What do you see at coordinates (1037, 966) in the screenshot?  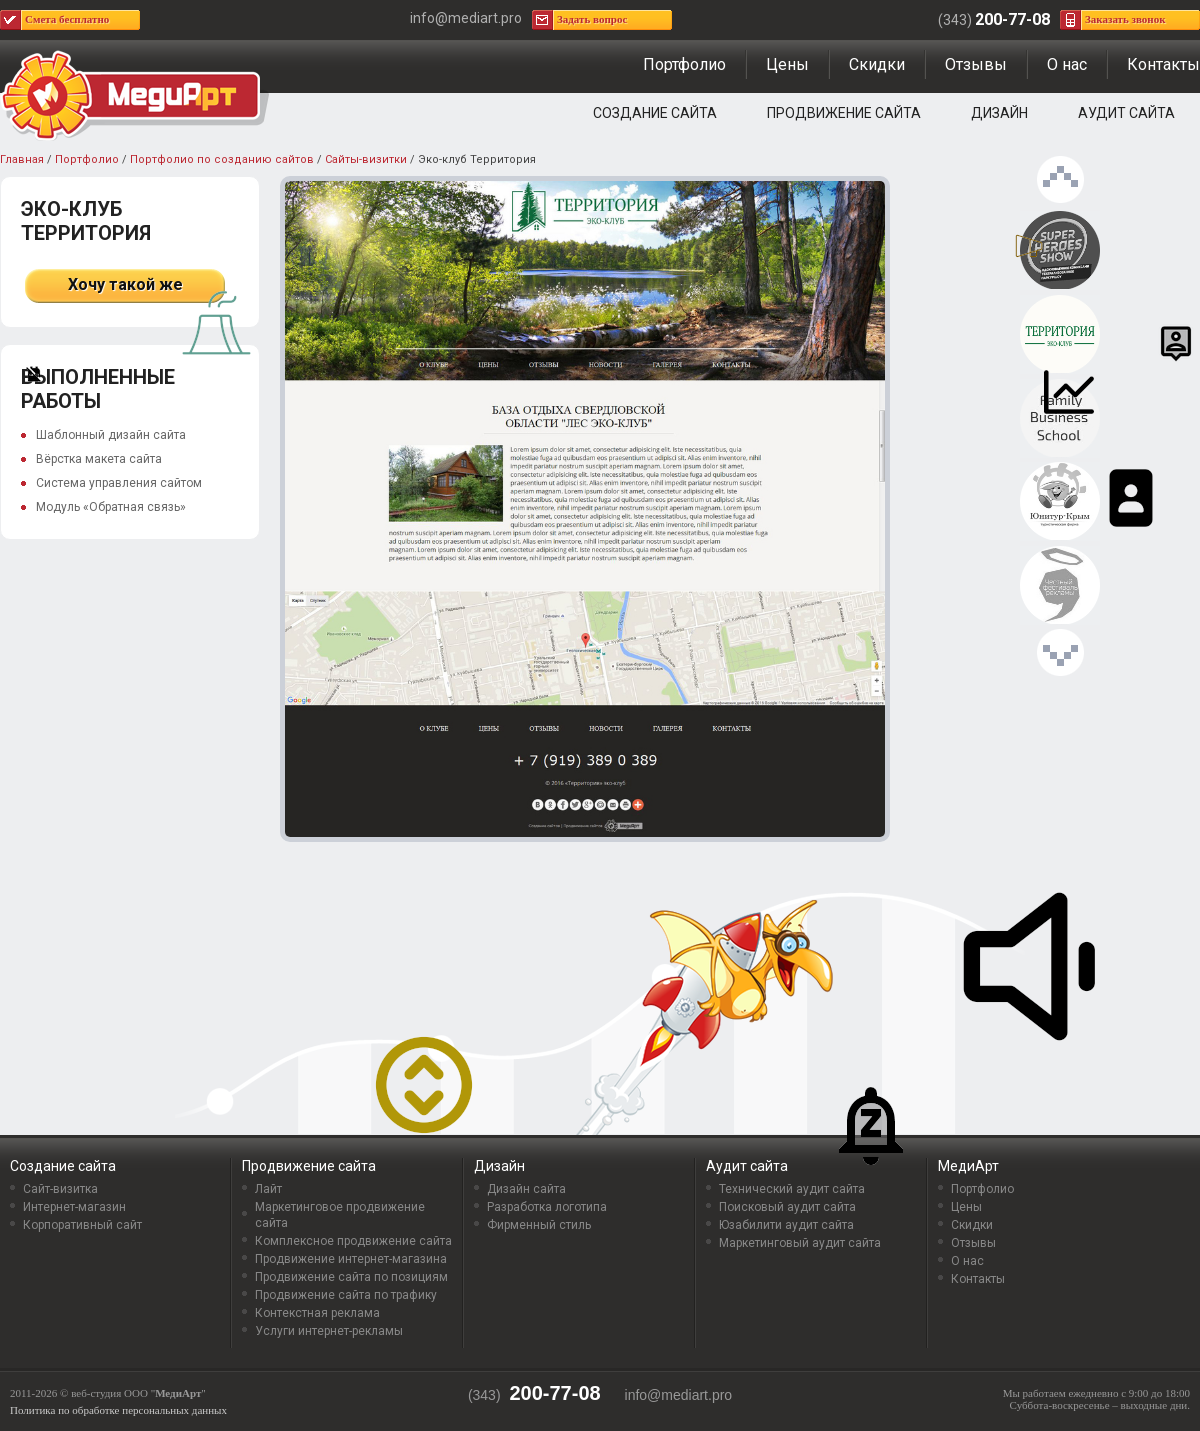 I see `volume set to low` at bounding box center [1037, 966].